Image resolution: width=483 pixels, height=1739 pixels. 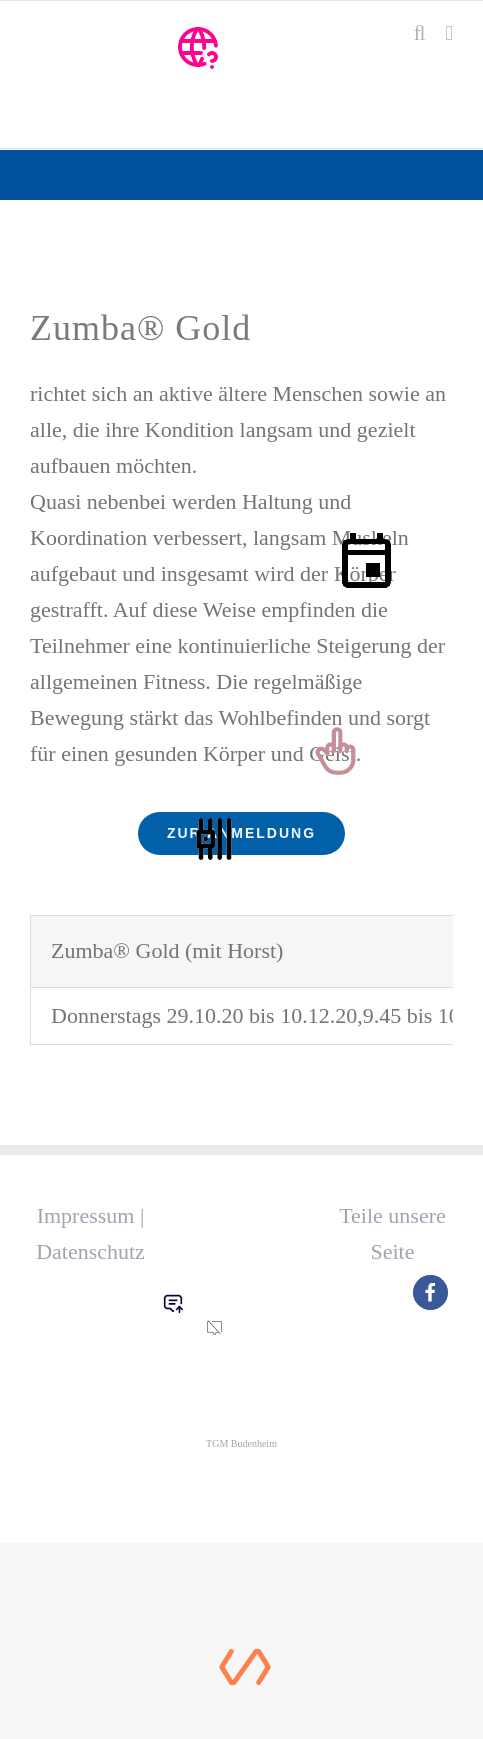 What do you see at coordinates (215, 839) in the screenshot?
I see `indicates a prison or correctional facility location` at bounding box center [215, 839].